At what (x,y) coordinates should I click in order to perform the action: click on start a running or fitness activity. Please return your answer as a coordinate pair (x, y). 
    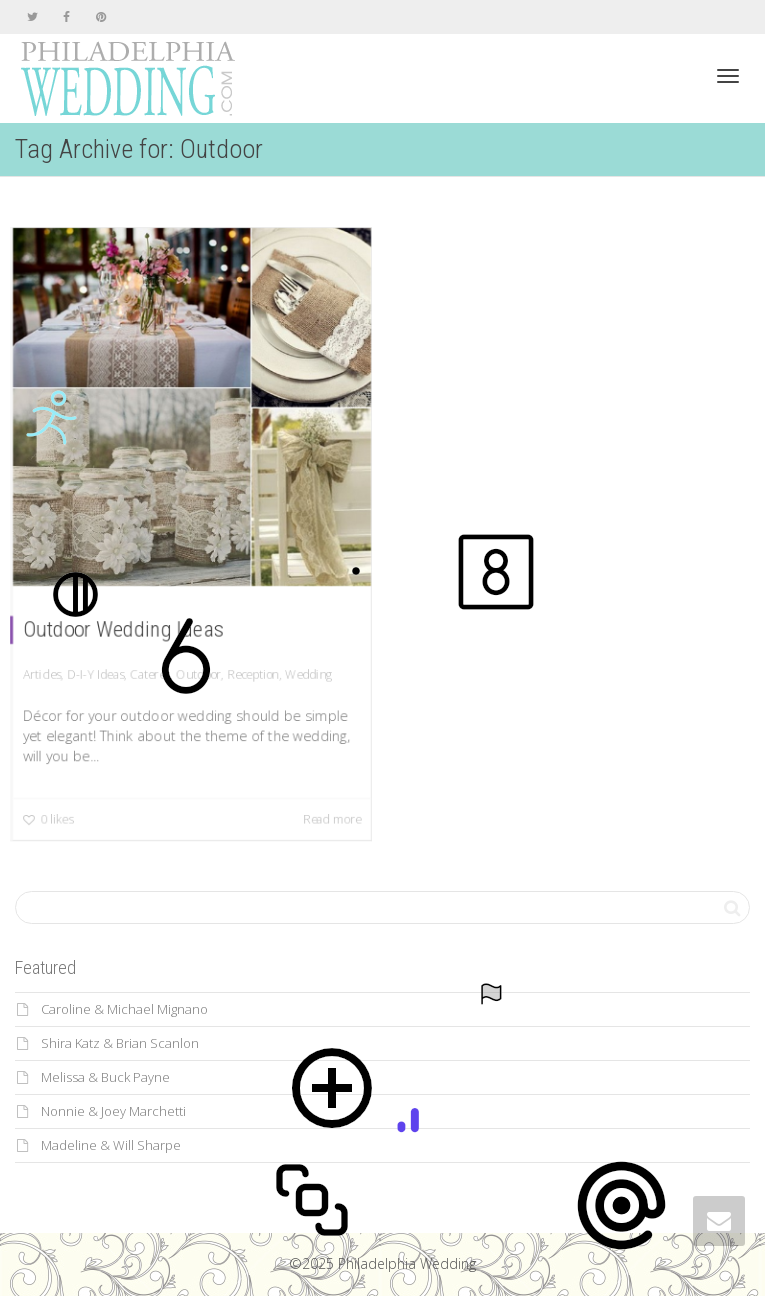
    Looking at the image, I should click on (52, 416).